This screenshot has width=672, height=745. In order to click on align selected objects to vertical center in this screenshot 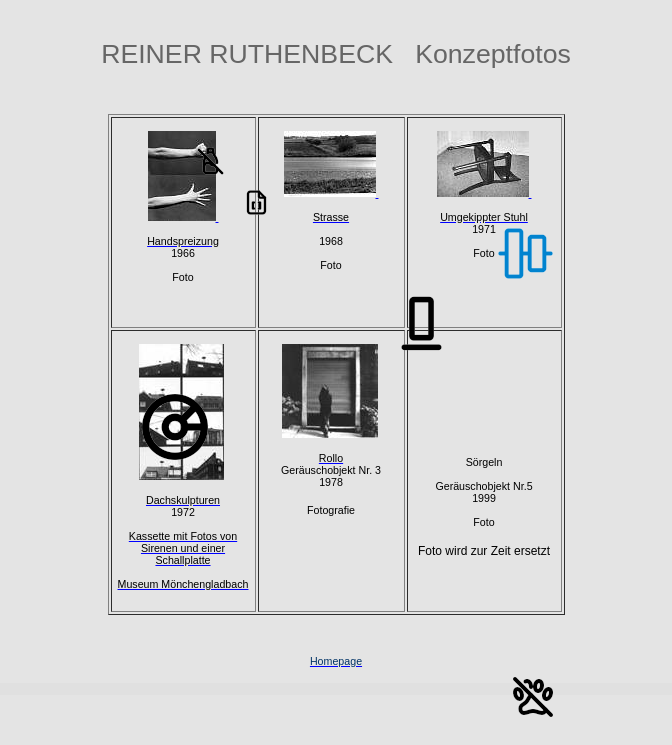, I will do `click(525, 253)`.